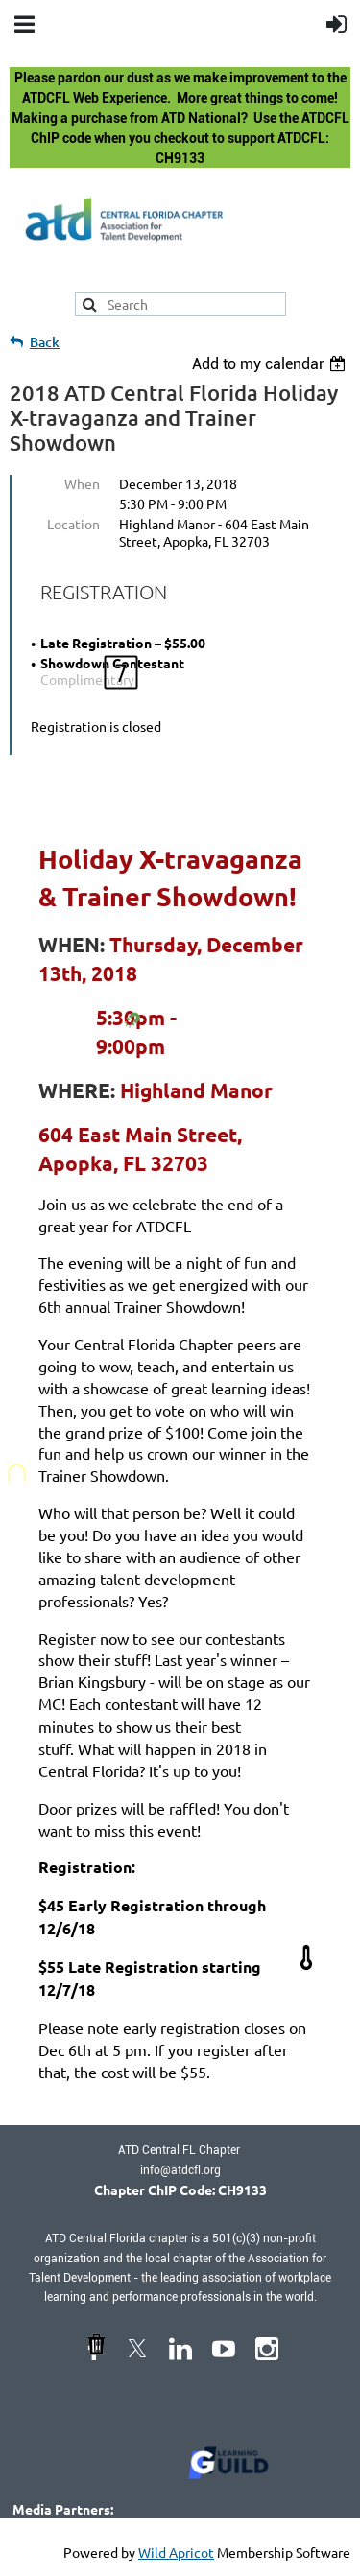 The height and width of the screenshot is (2576, 360). Describe the element at coordinates (96, 2344) in the screenshot. I see `delete this item` at that location.